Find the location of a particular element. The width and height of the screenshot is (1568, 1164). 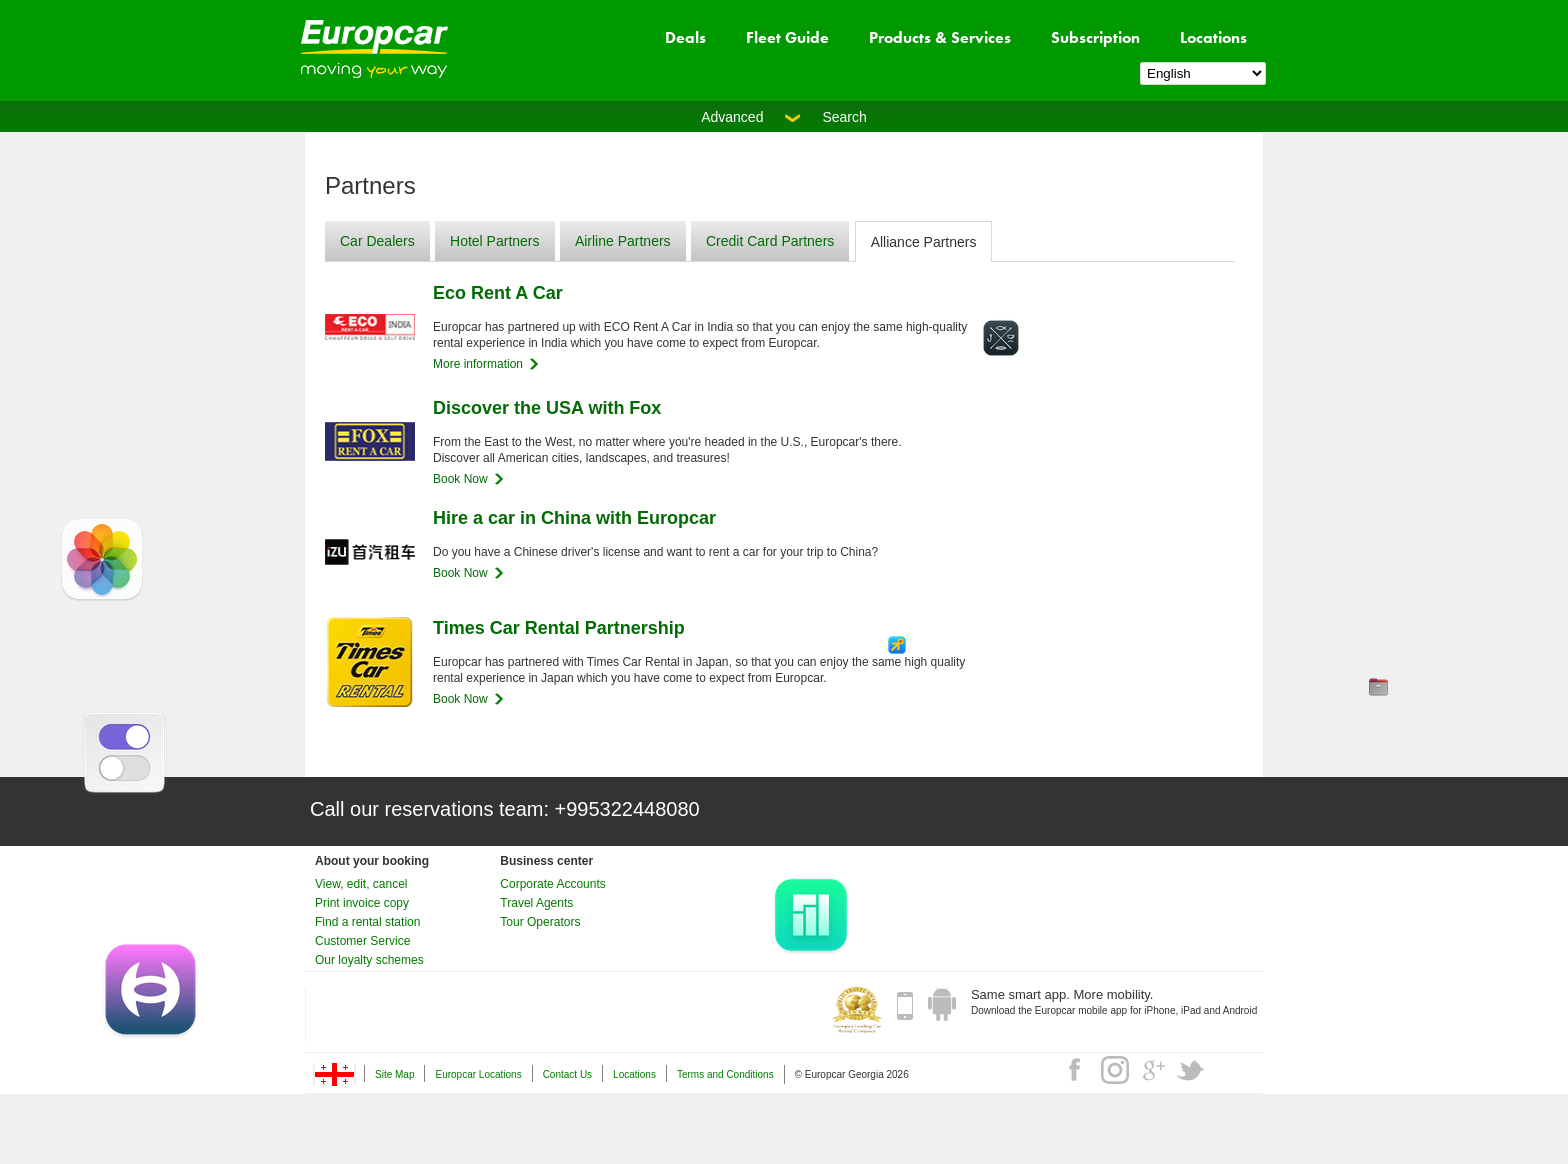

launch VMware Remote Console application is located at coordinates (897, 645).